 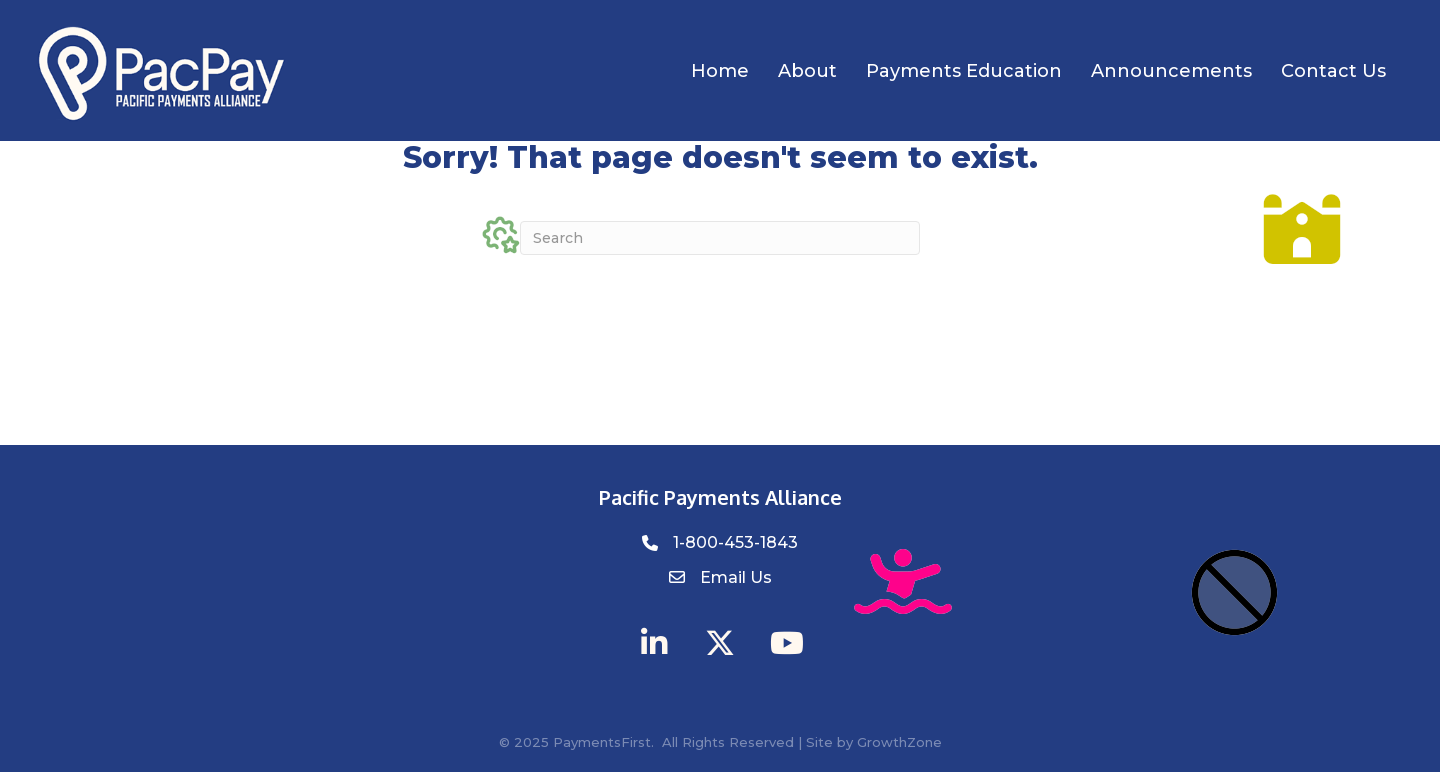 I want to click on access favorite or starred settings, so click(x=500, y=234).